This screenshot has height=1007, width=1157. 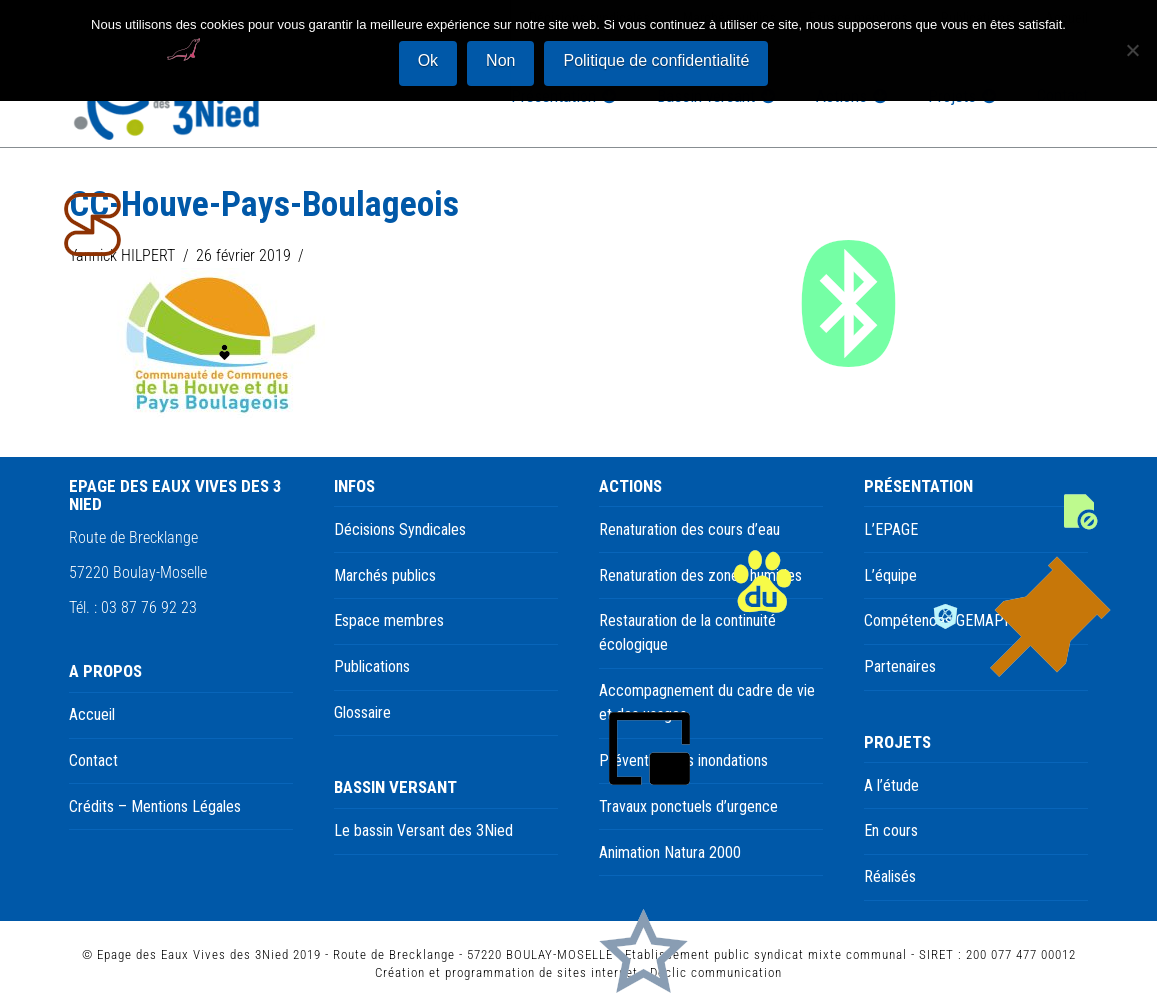 What do you see at coordinates (762, 581) in the screenshot?
I see `open Baidu app` at bounding box center [762, 581].